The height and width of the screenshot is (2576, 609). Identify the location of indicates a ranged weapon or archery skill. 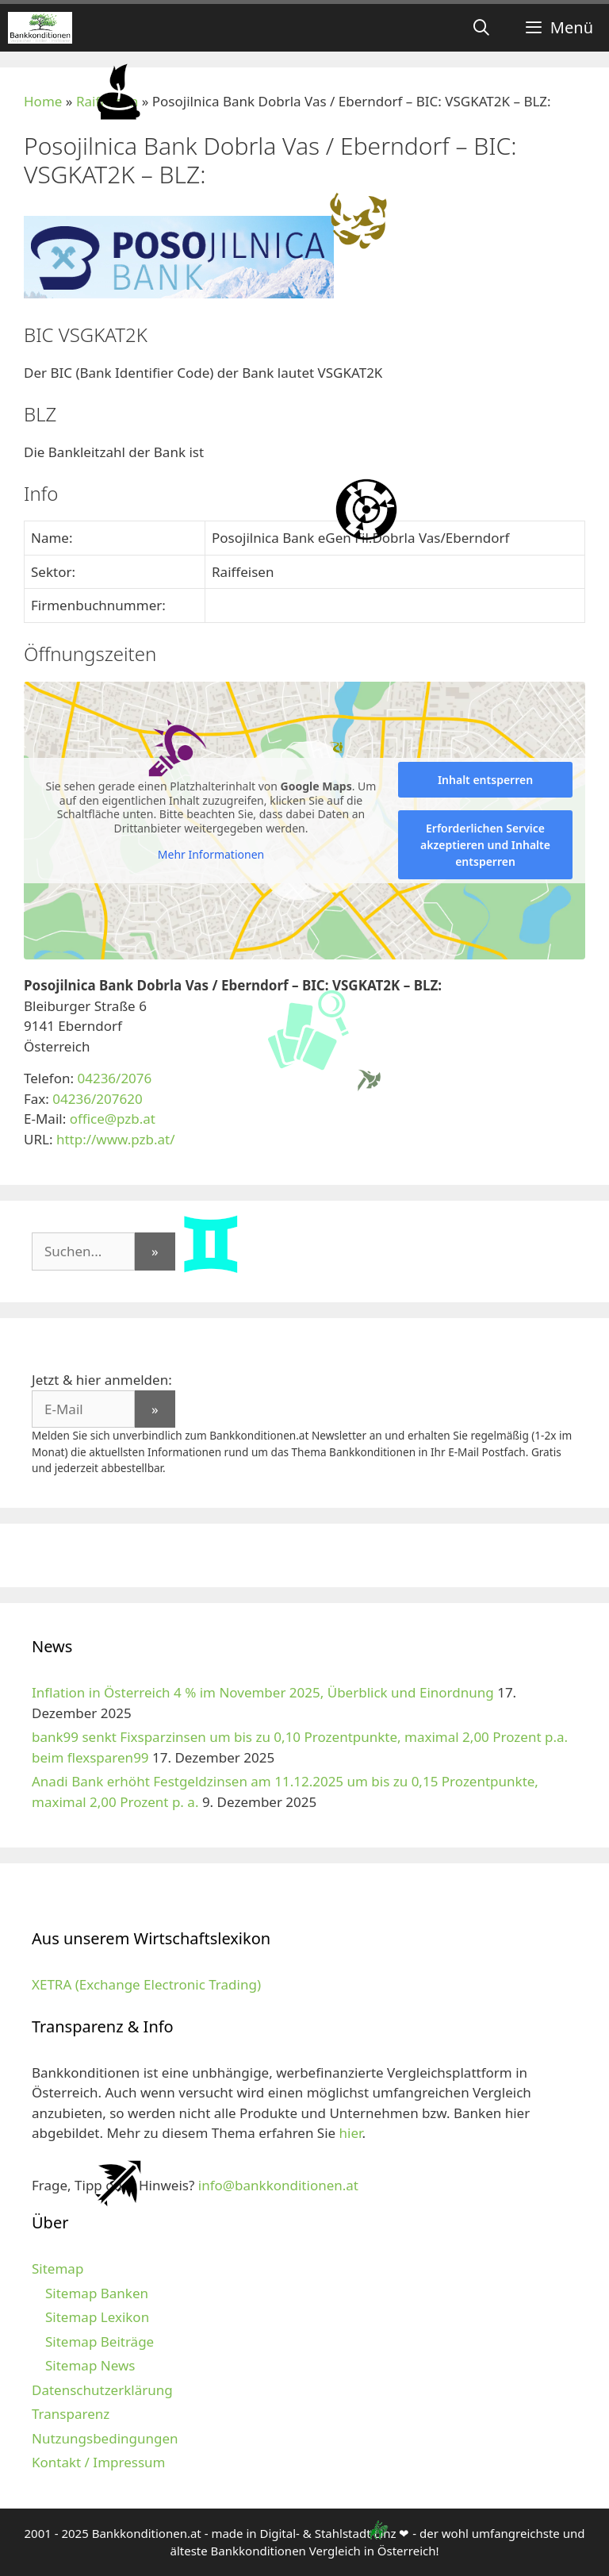
(117, 2183).